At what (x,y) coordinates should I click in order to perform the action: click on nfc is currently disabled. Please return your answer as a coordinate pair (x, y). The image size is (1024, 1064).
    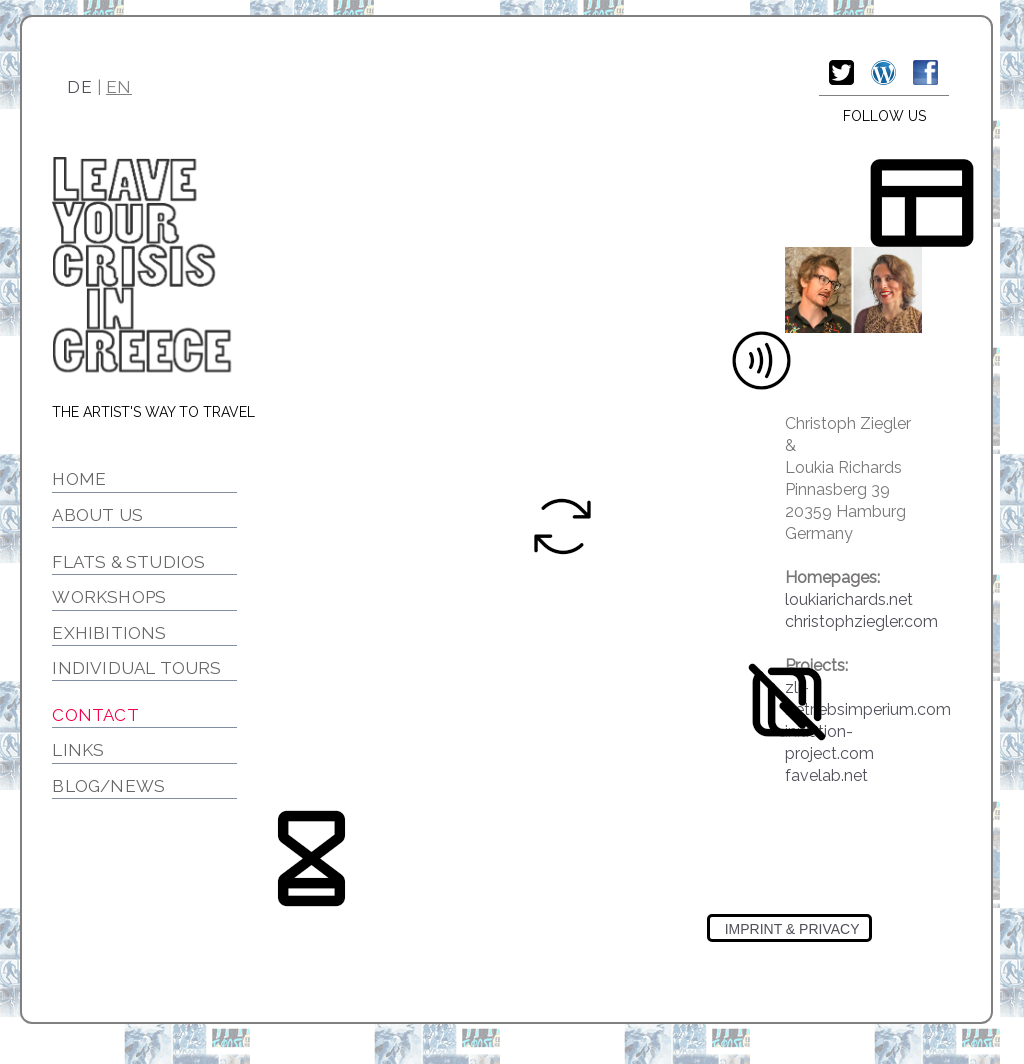
    Looking at the image, I should click on (787, 702).